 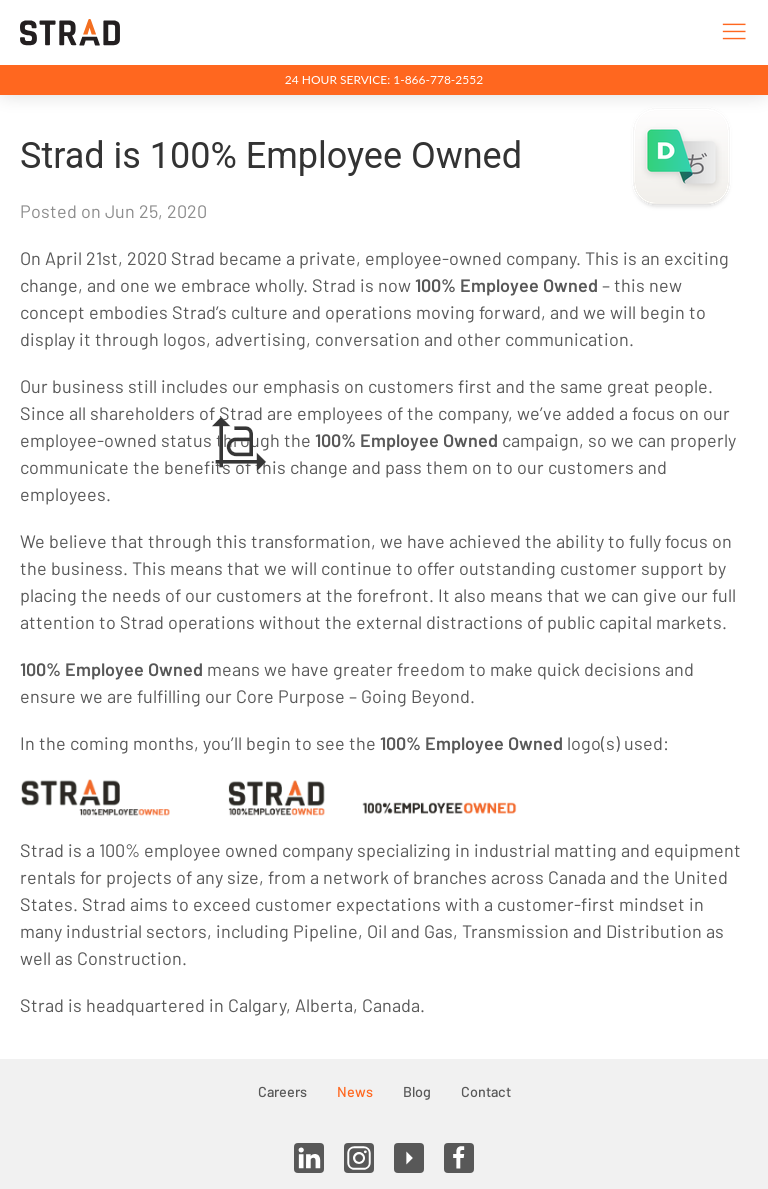 What do you see at coordinates (681, 156) in the screenshot?
I see `open dialect translation app` at bounding box center [681, 156].